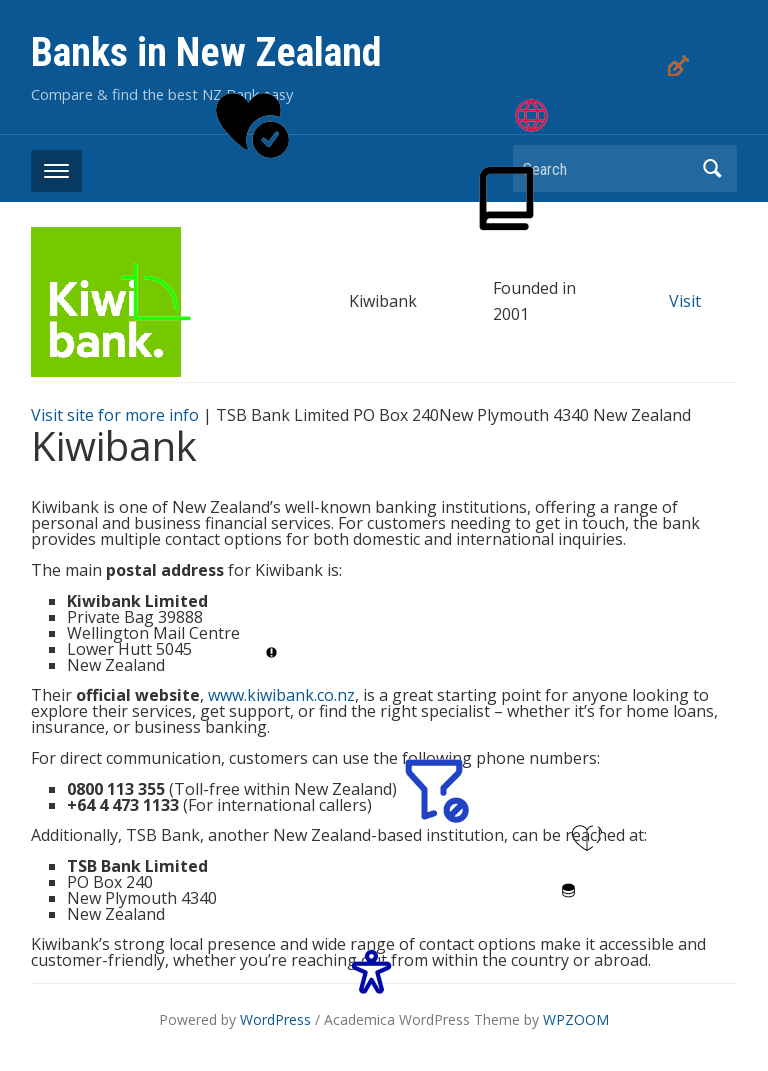  What do you see at coordinates (252, 121) in the screenshot?
I see `item added to favorites successfully` at bounding box center [252, 121].